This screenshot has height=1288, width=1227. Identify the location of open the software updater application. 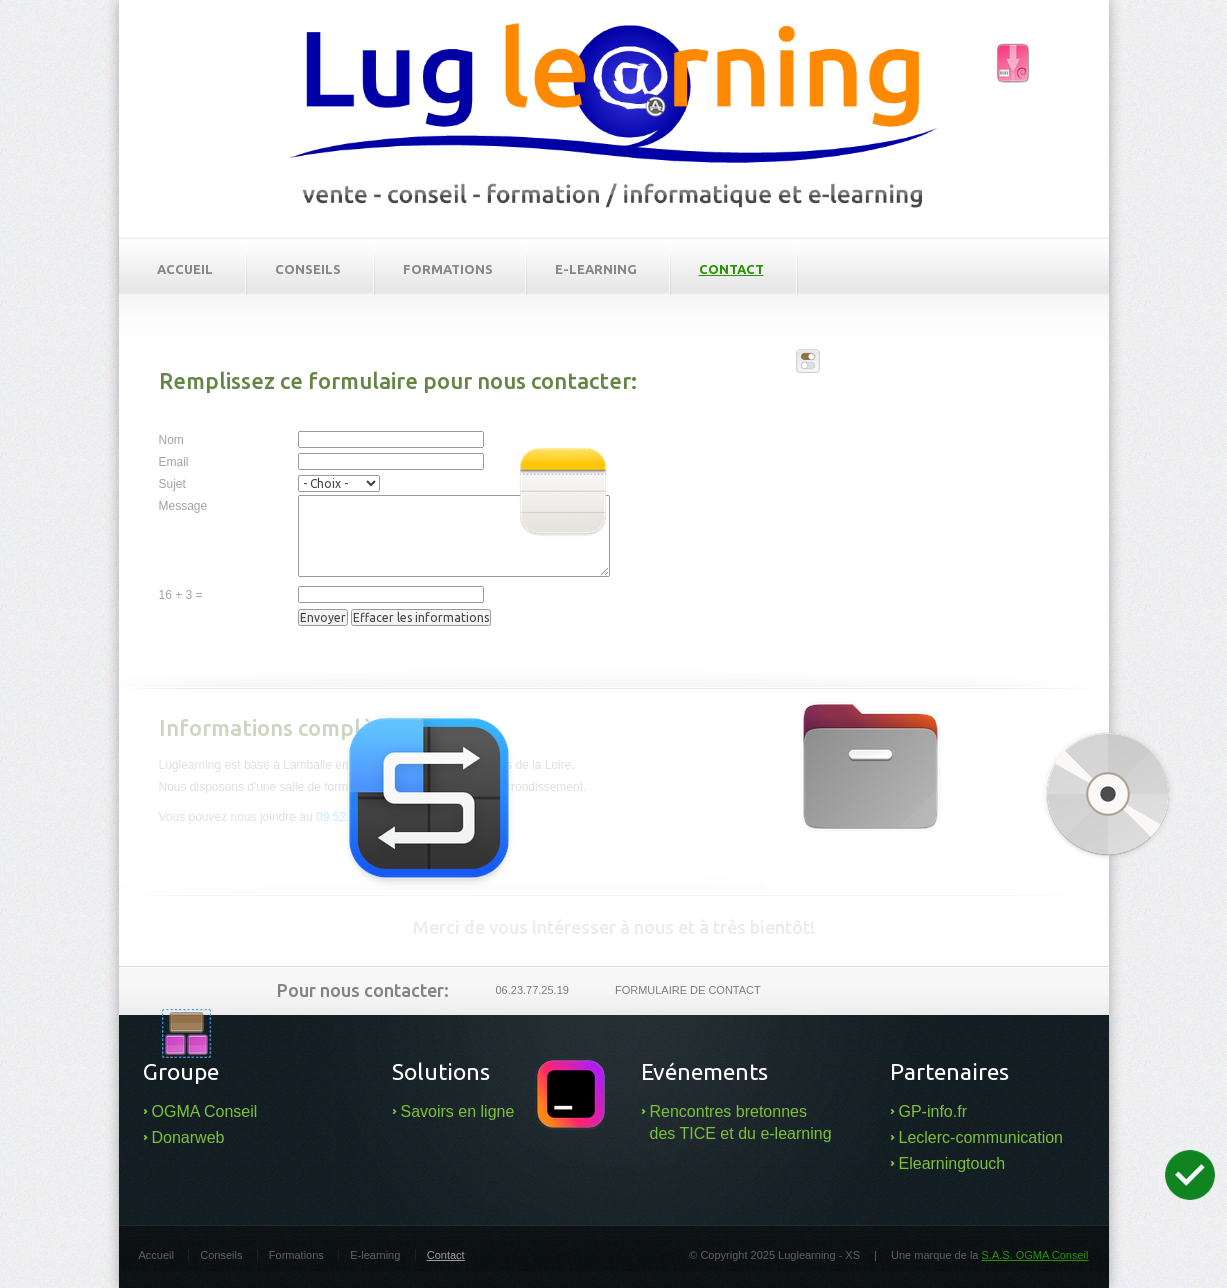
(655, 106).